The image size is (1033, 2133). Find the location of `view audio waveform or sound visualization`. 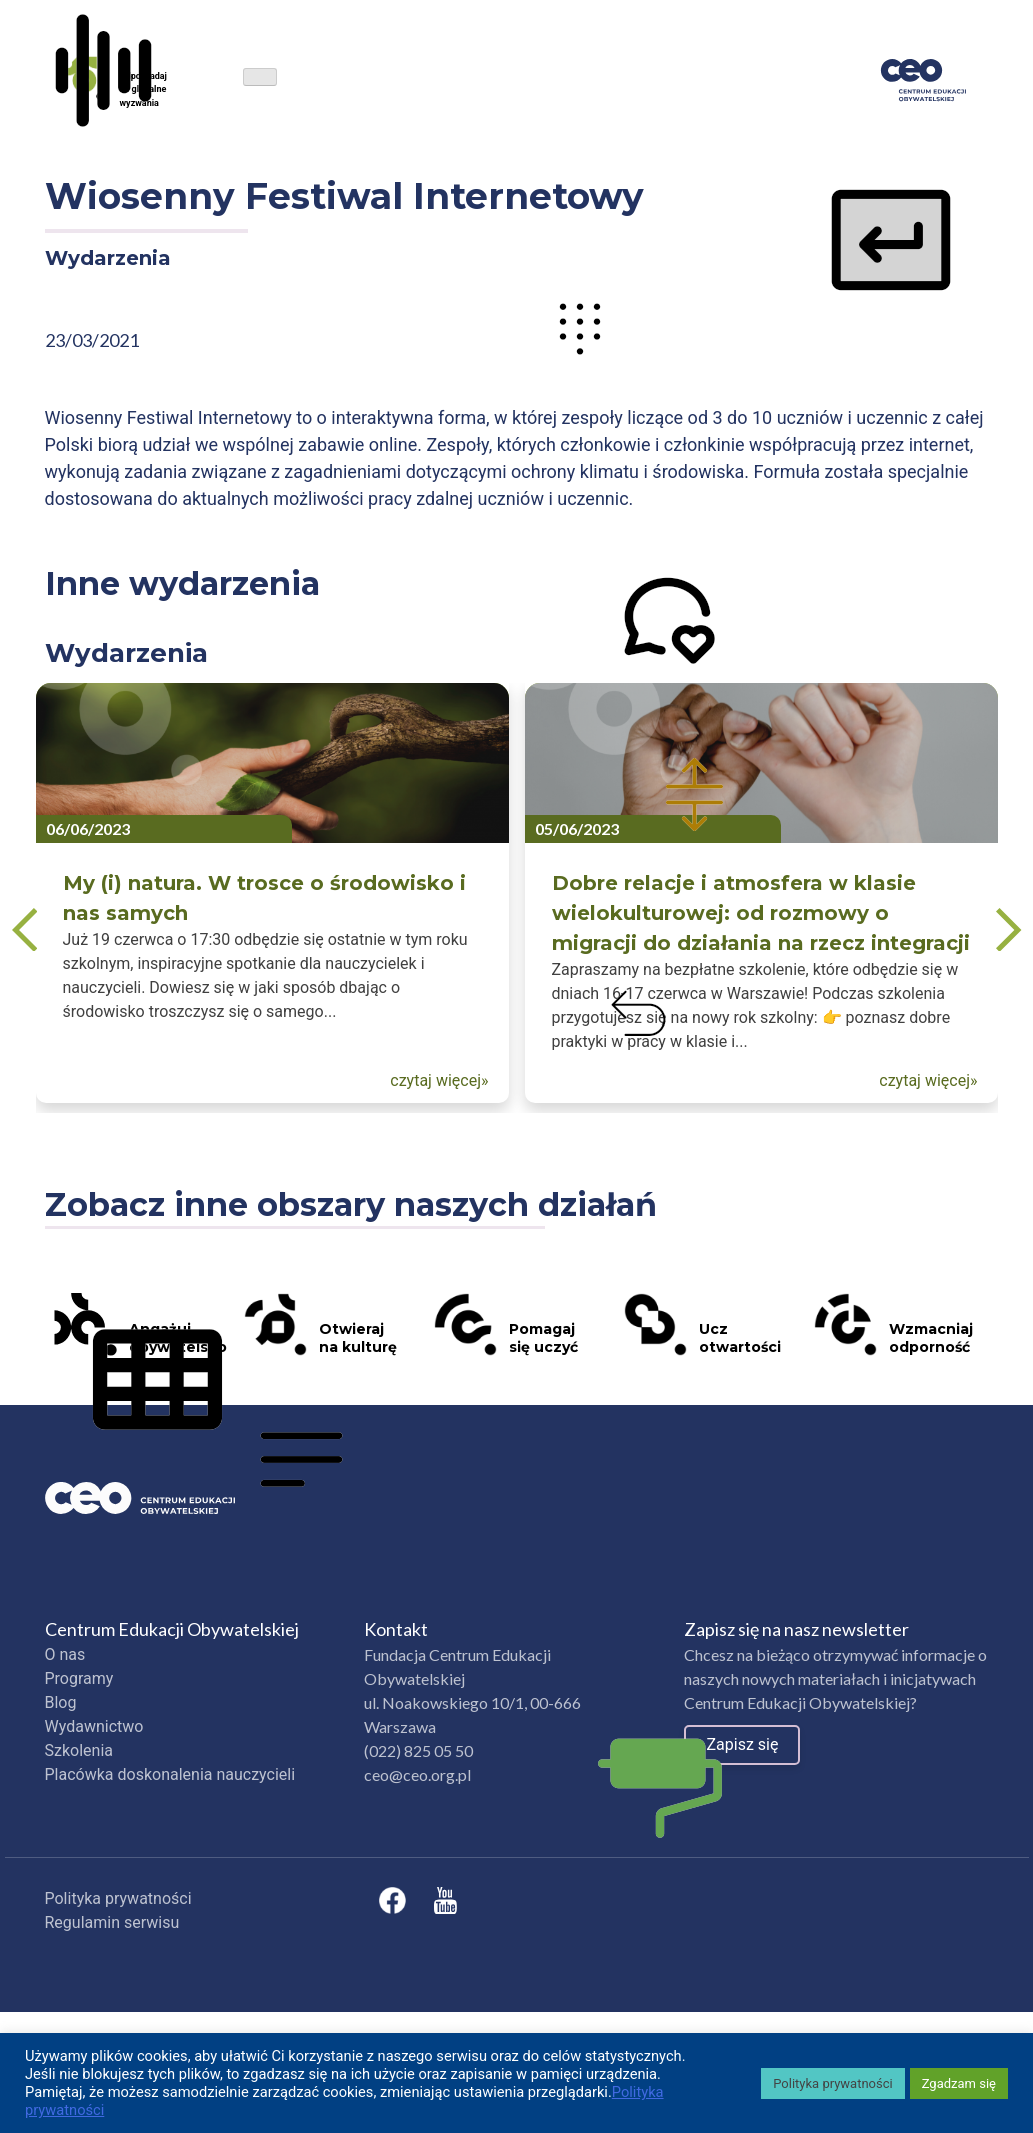

view audio waveform or sound visualization is located at coordinates (103, 70).